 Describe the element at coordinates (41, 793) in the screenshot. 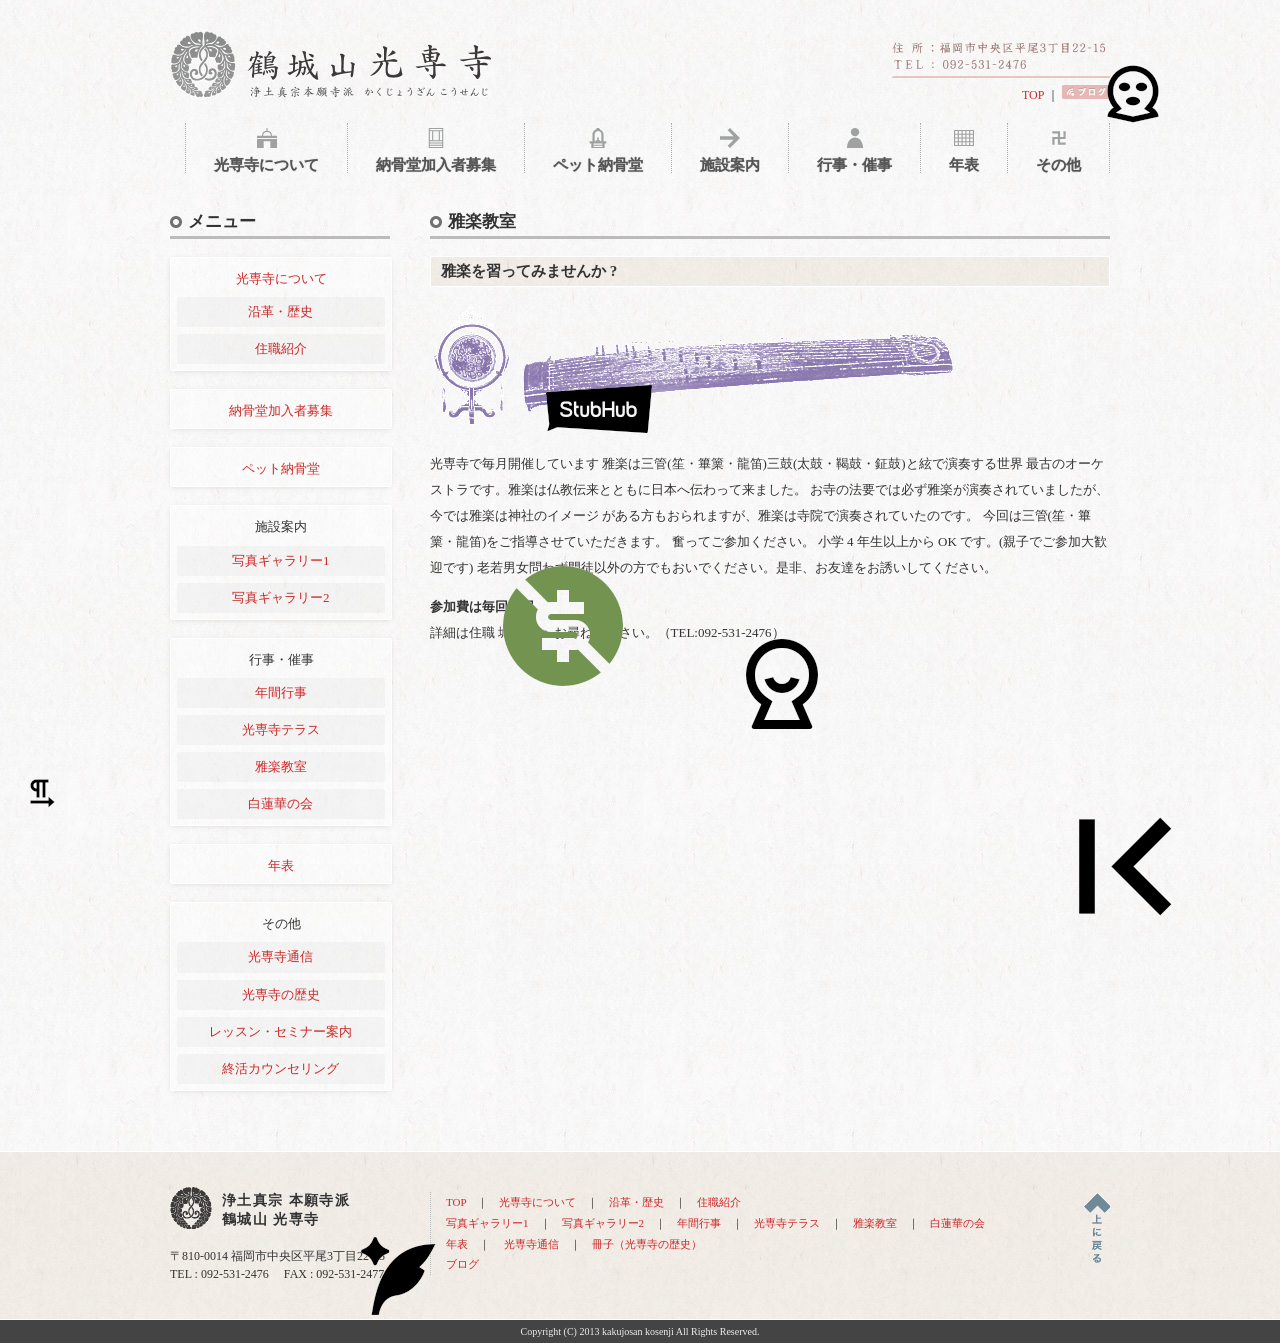

I see `set text direction to left-to-right` at that location.